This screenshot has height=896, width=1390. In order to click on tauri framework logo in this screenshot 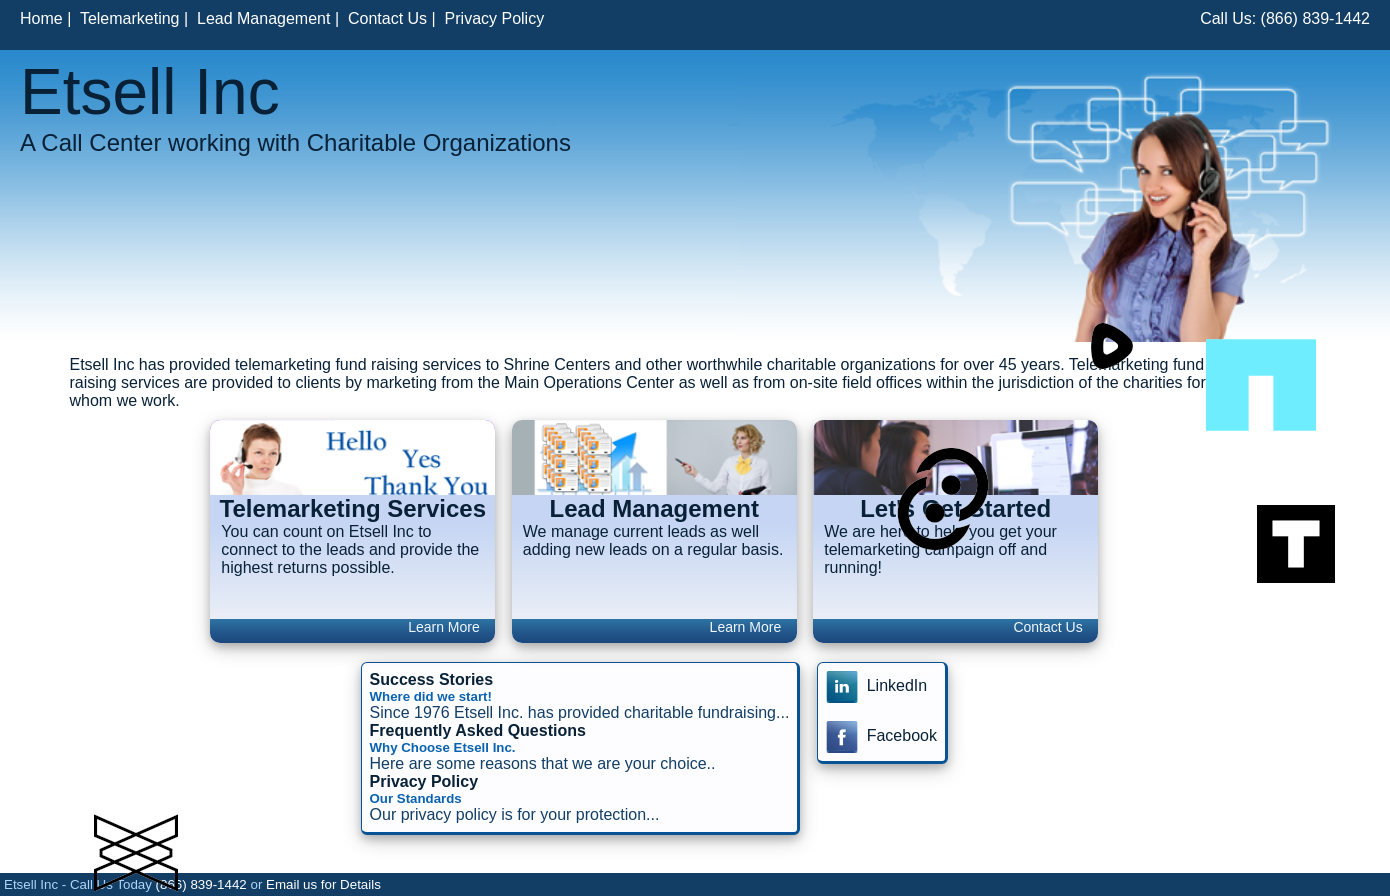, I will do `click(943, 499)`.